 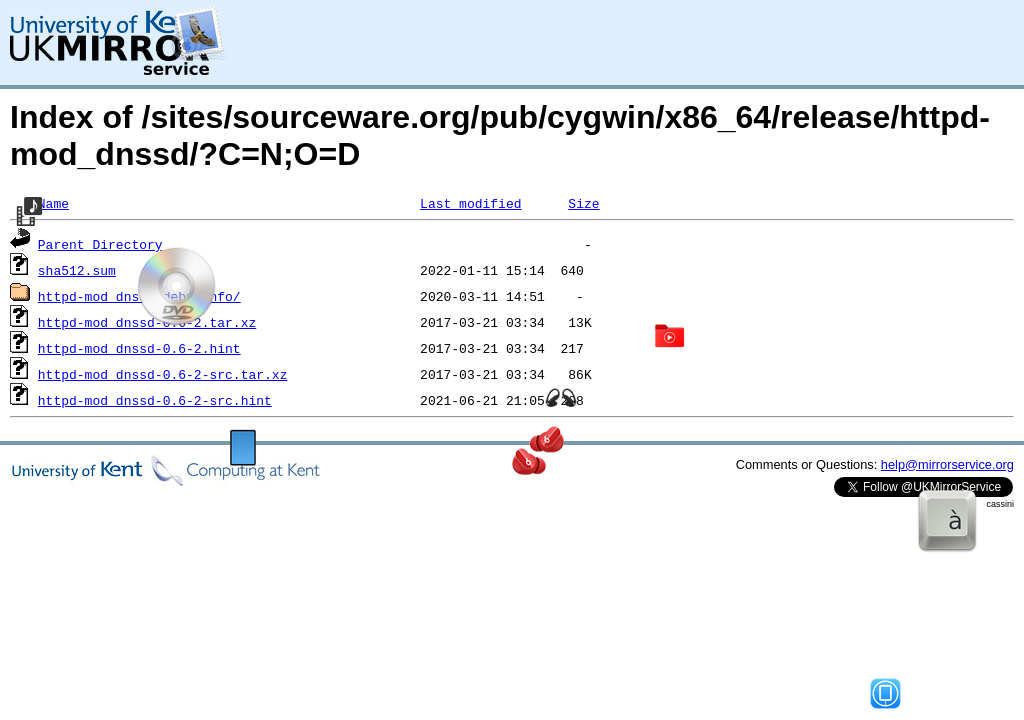 I want to click on connect beats wireless earbuds via bluetooth, so click(x=561, y=399).